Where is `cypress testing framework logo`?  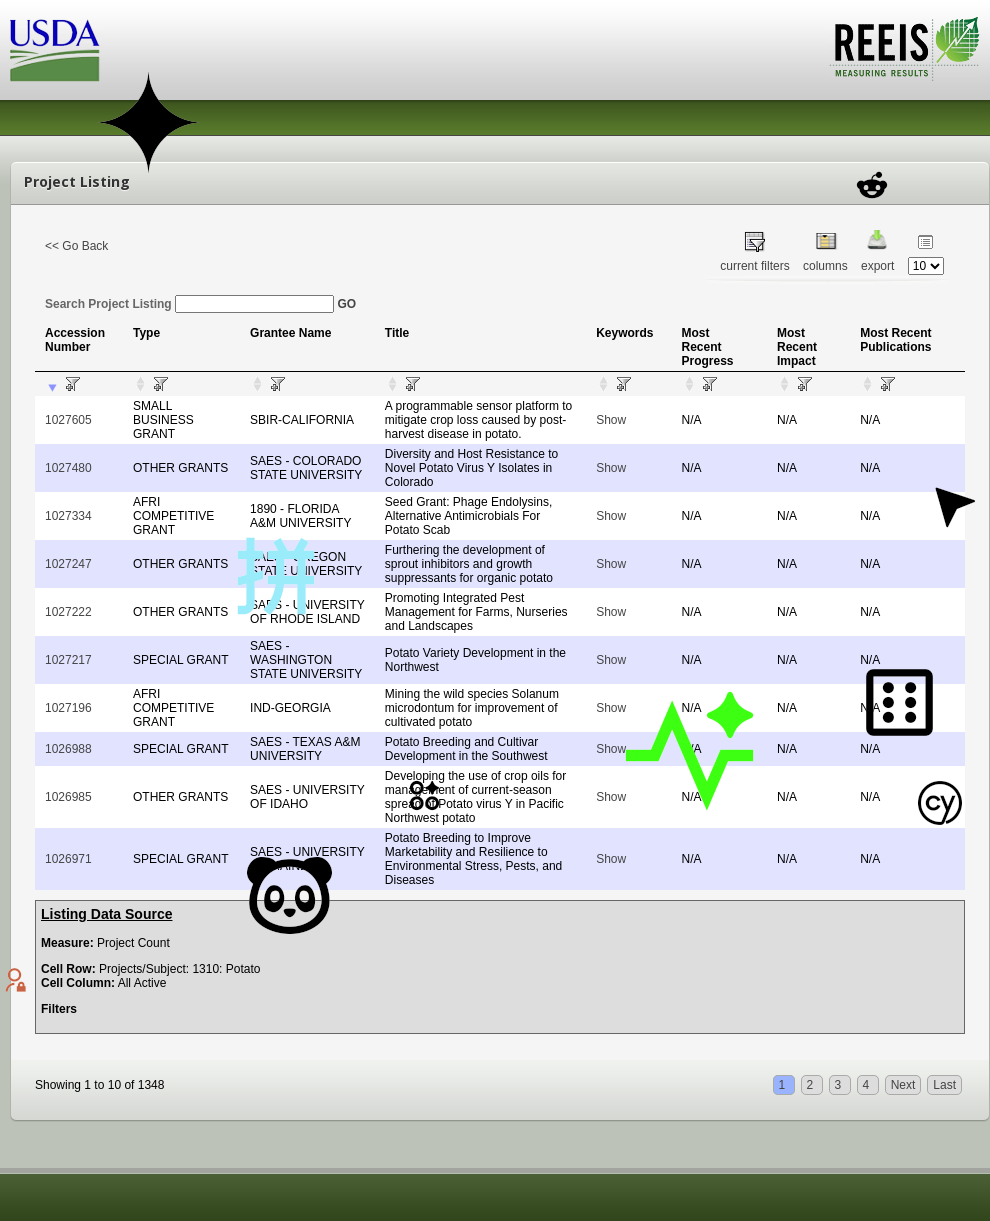 cypress testing framework logo is located at coordinates (940, 803).